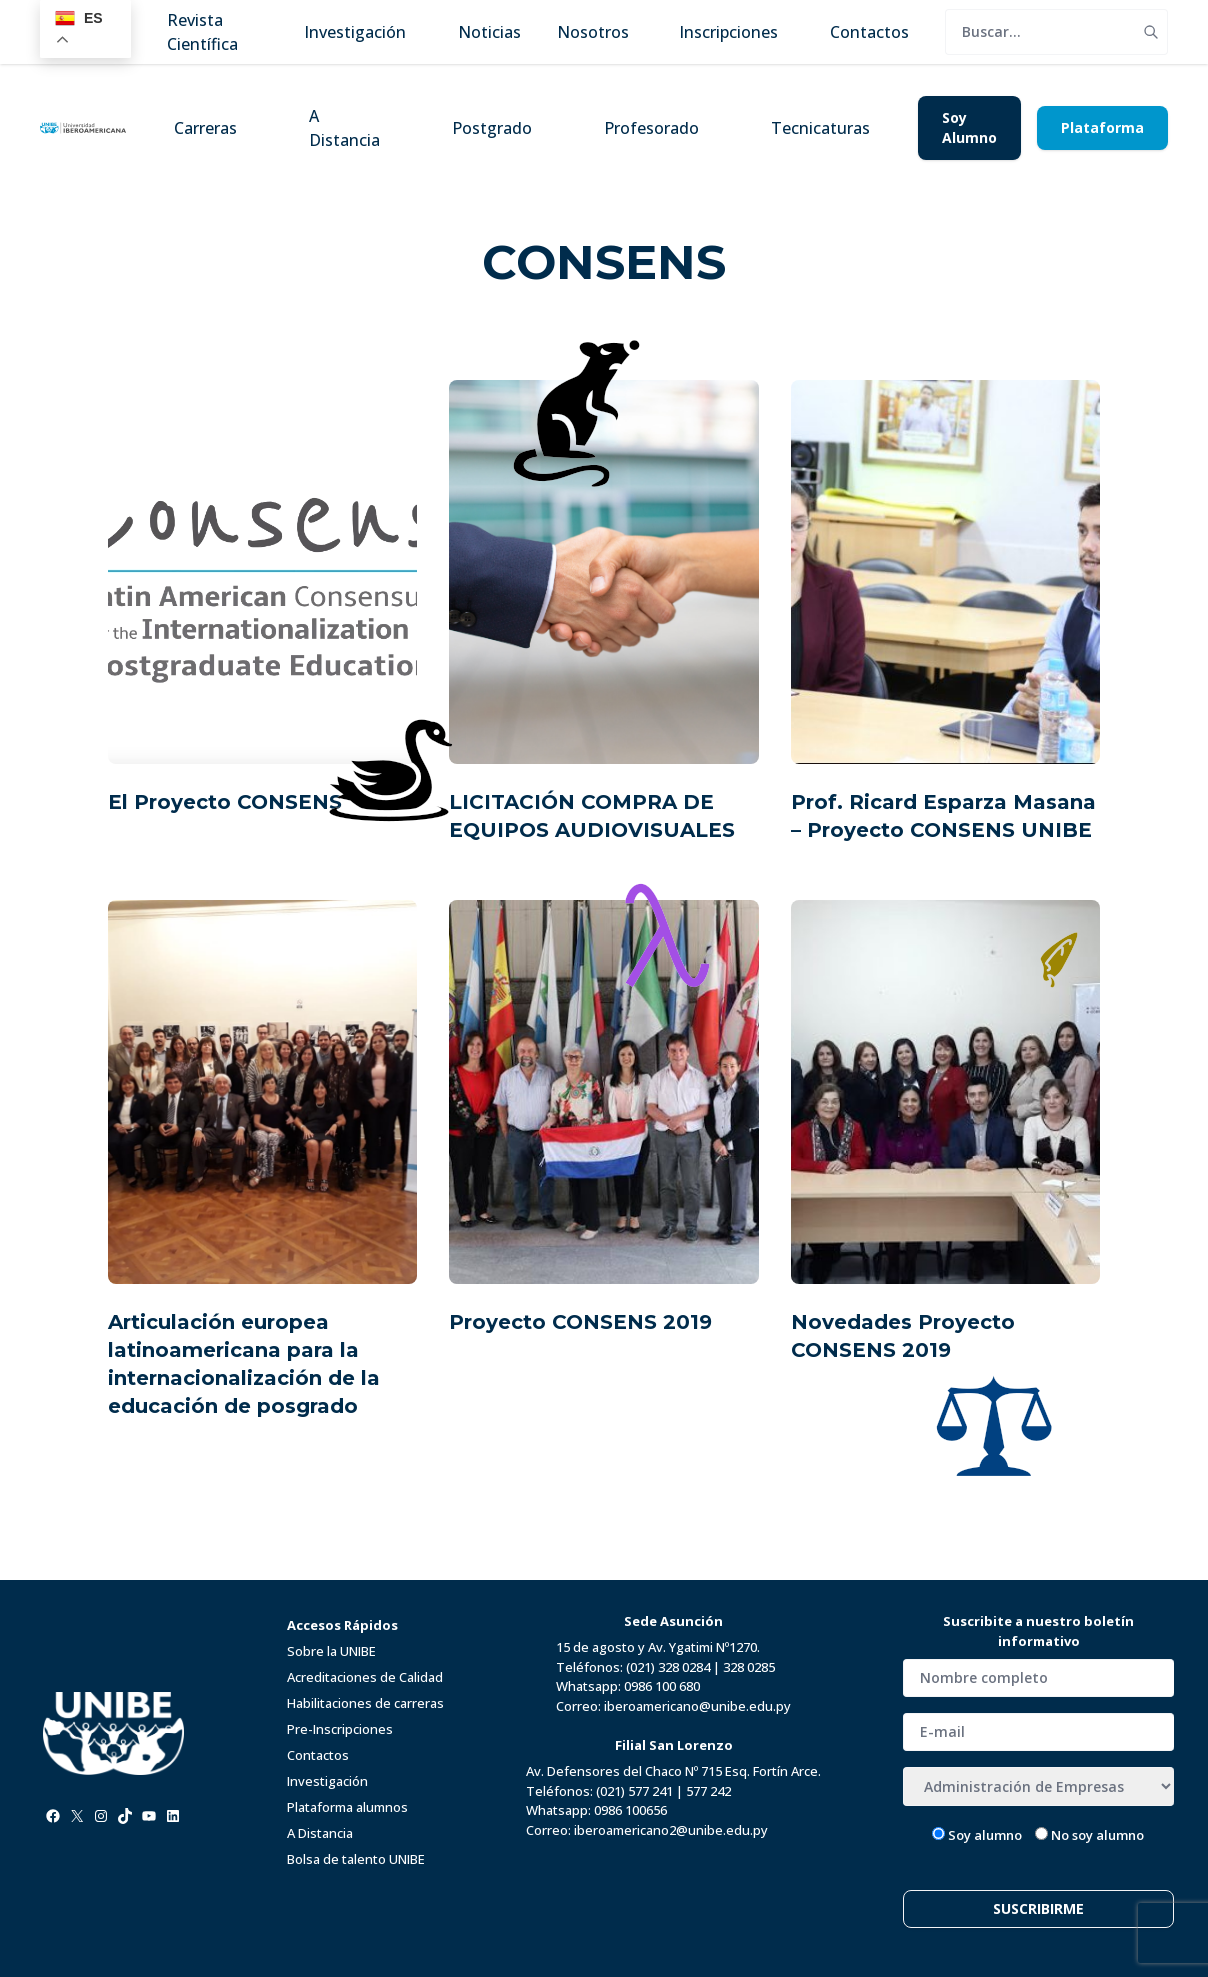 The image size is (1208, 1977). I want to click on decorative swan icon for nature or wildlife themed games, so click(391, 774).